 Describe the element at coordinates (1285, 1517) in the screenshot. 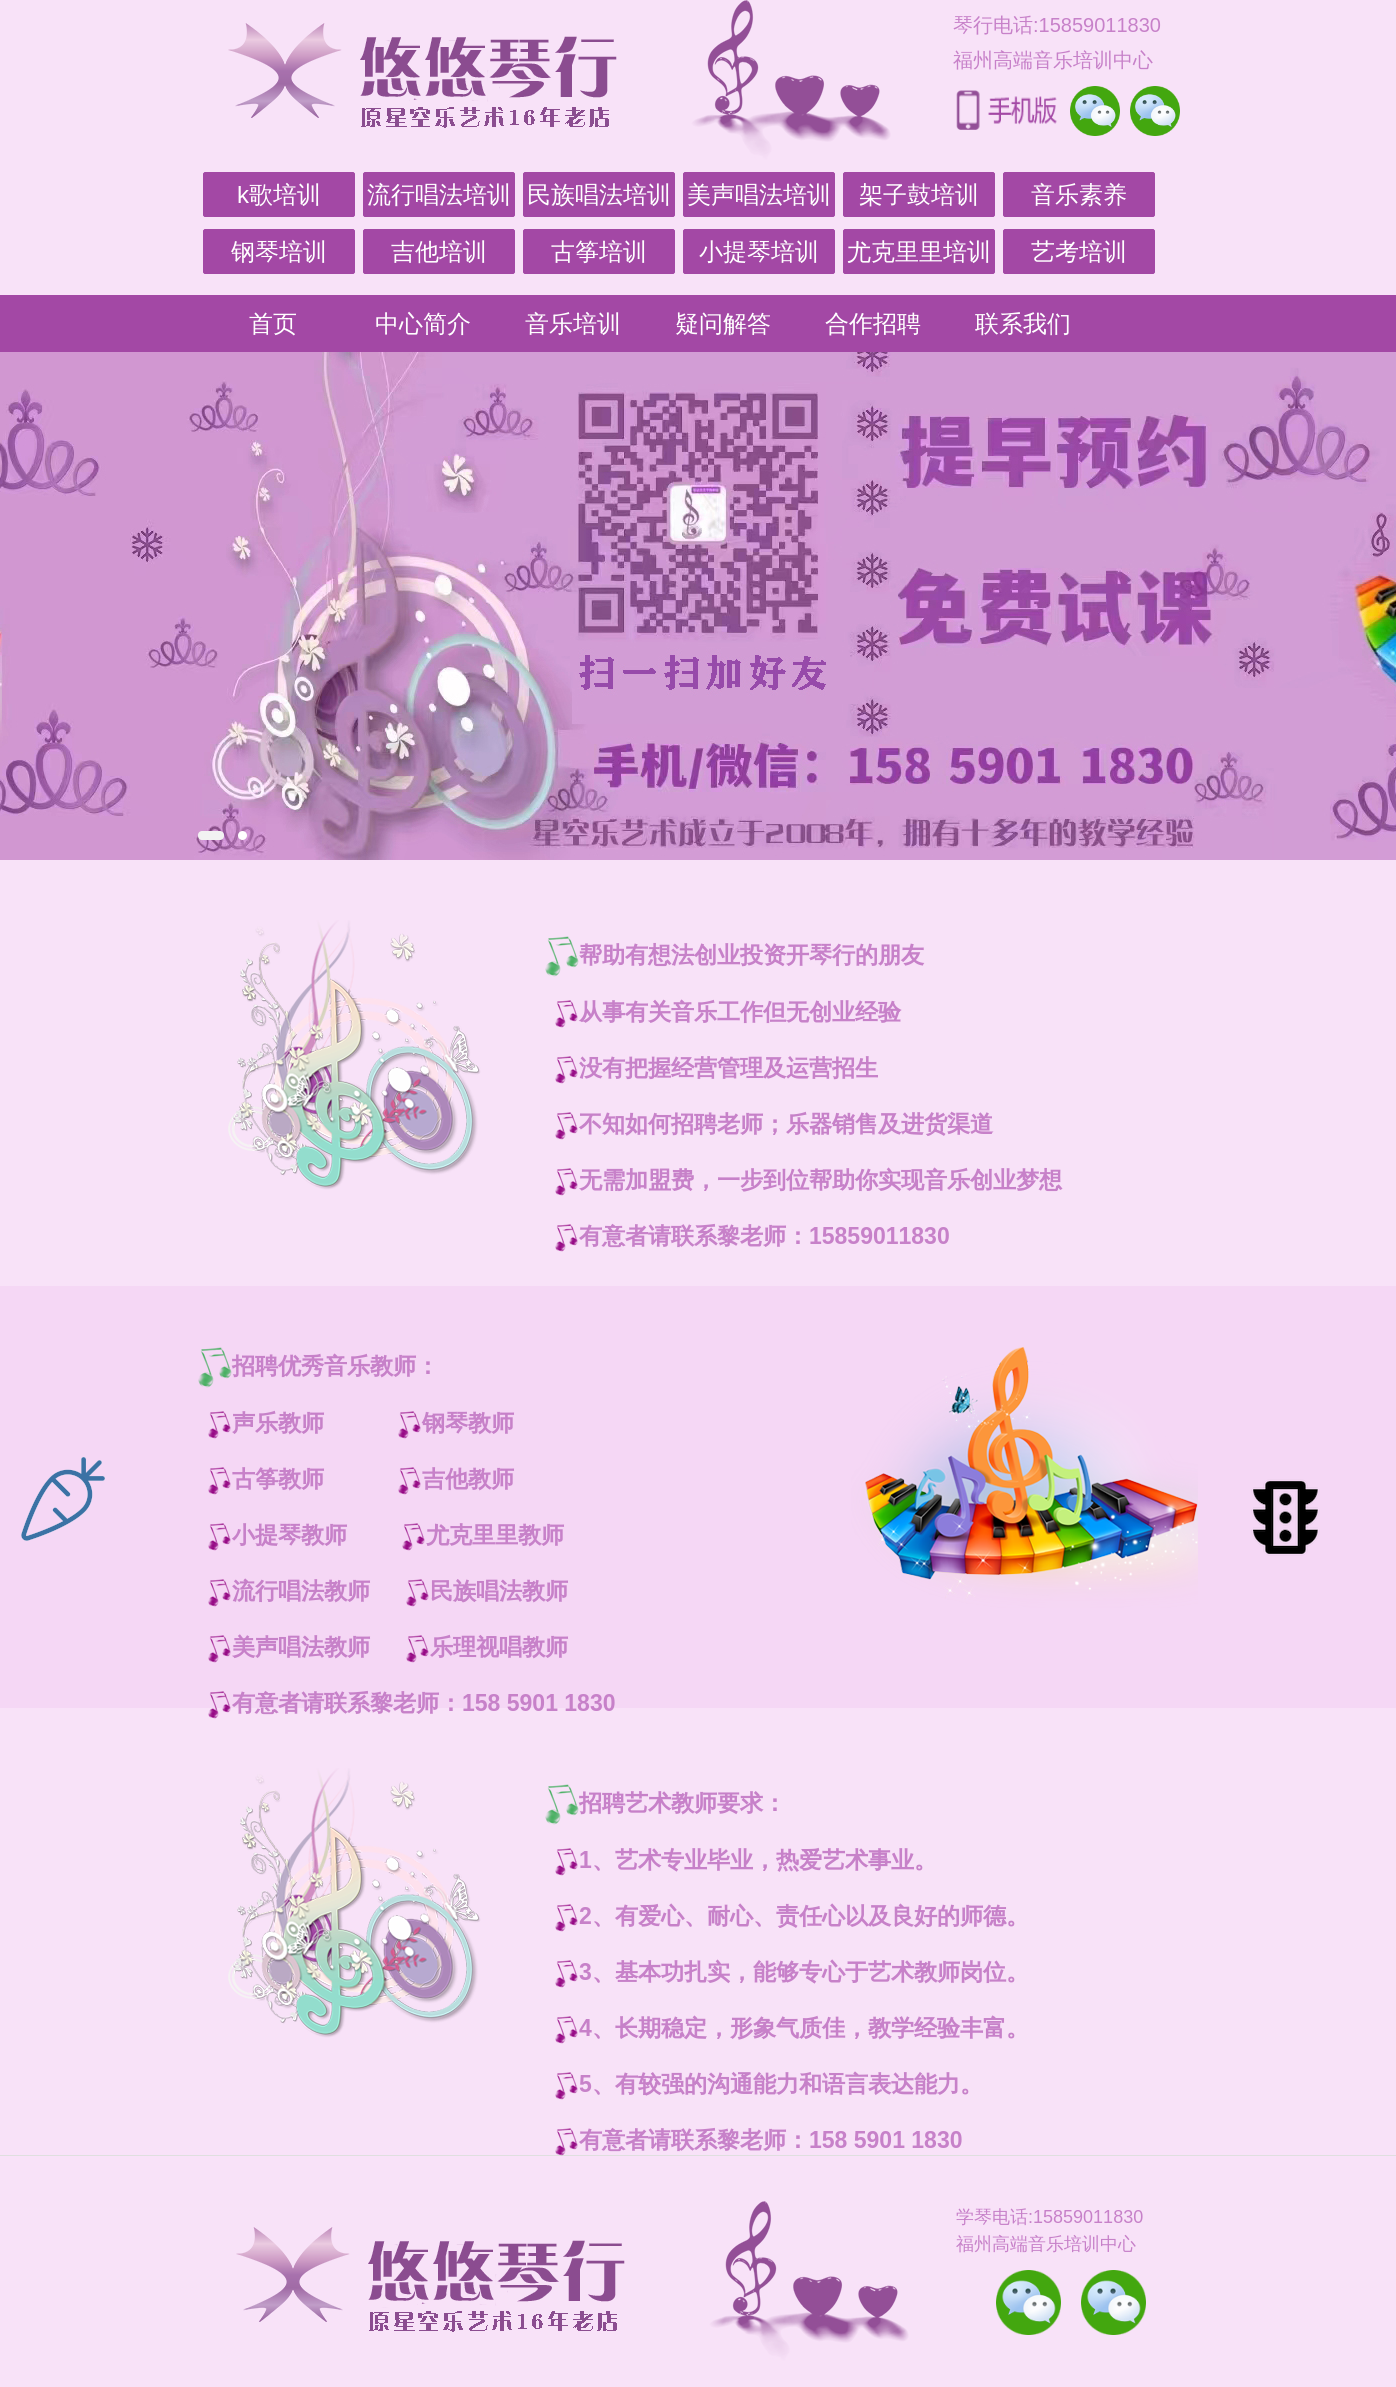

I see `view traffic conditions` at that location.